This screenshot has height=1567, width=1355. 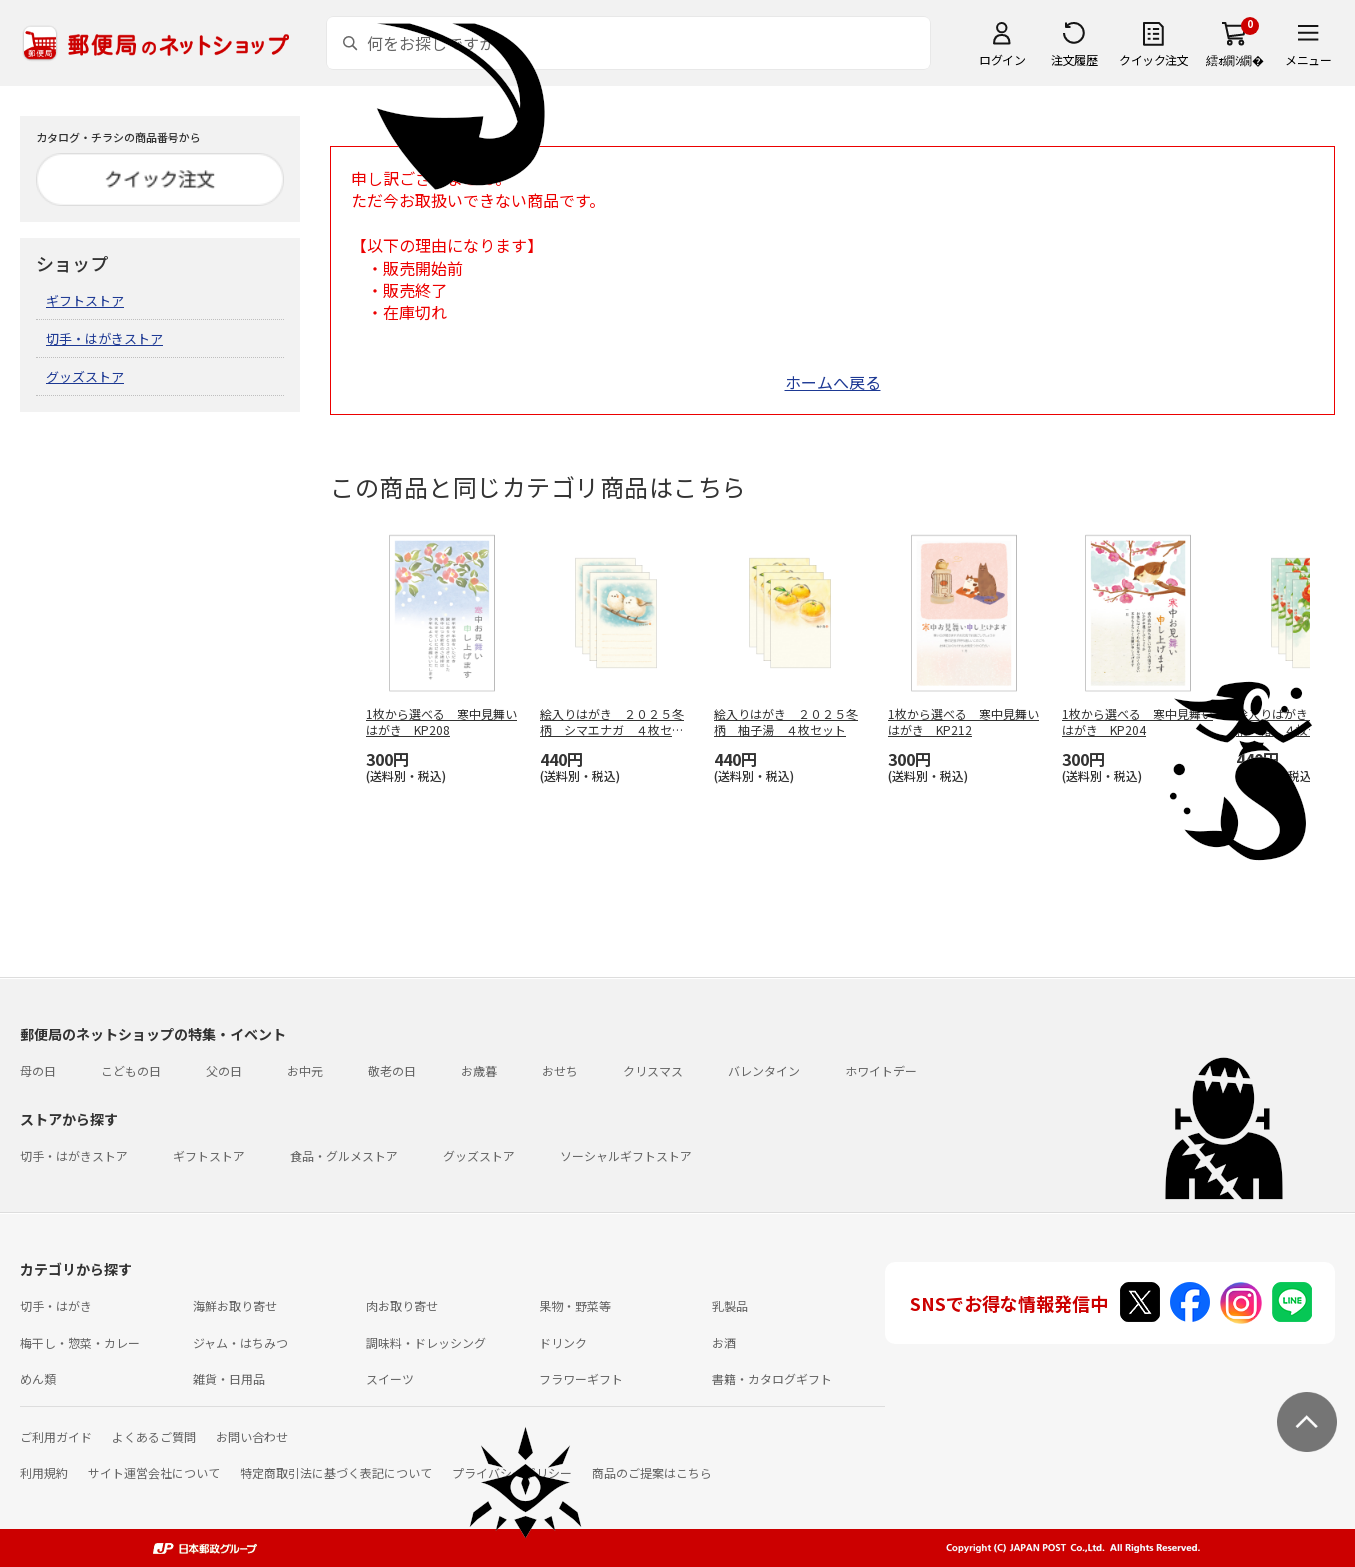 I want to click on select frankenstein character or monster avatar, so click(x=1224, y=1129).